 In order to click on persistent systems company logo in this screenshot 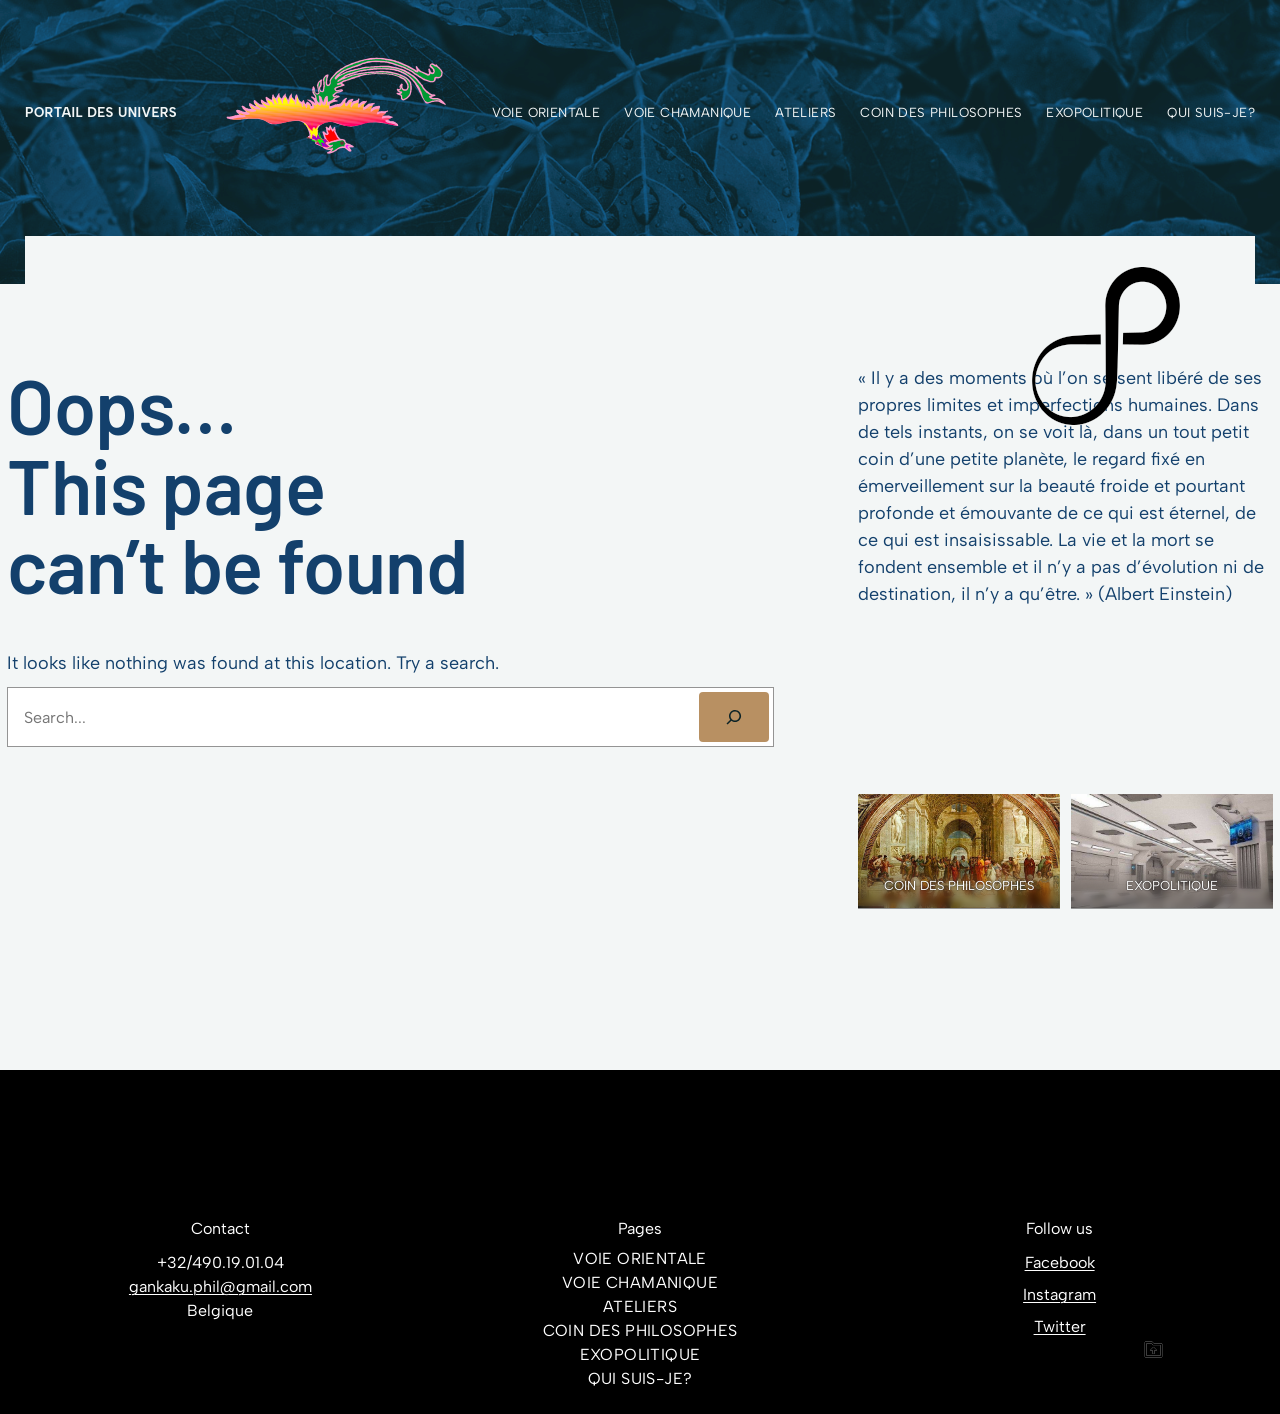, I will do `click(1106, 346)`.